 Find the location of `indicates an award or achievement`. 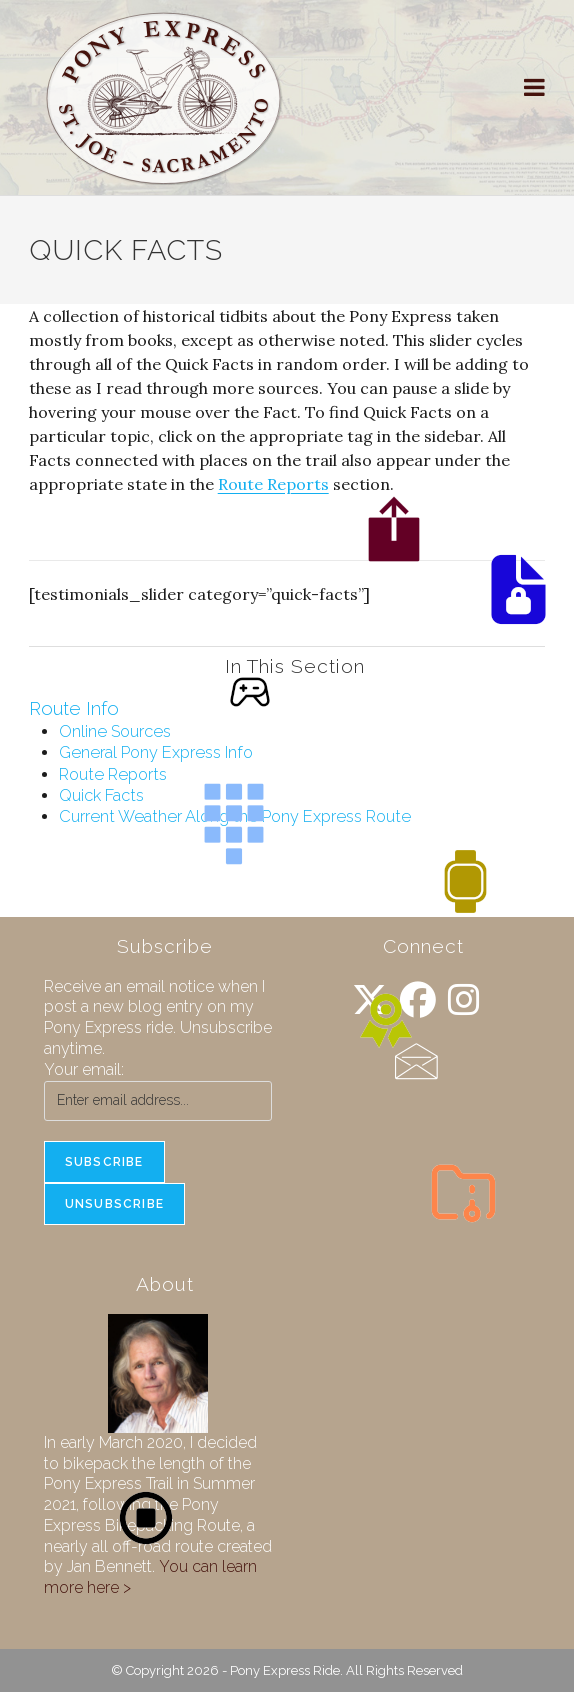

indicates an award or achievement is located at coordinates (386, 1020).